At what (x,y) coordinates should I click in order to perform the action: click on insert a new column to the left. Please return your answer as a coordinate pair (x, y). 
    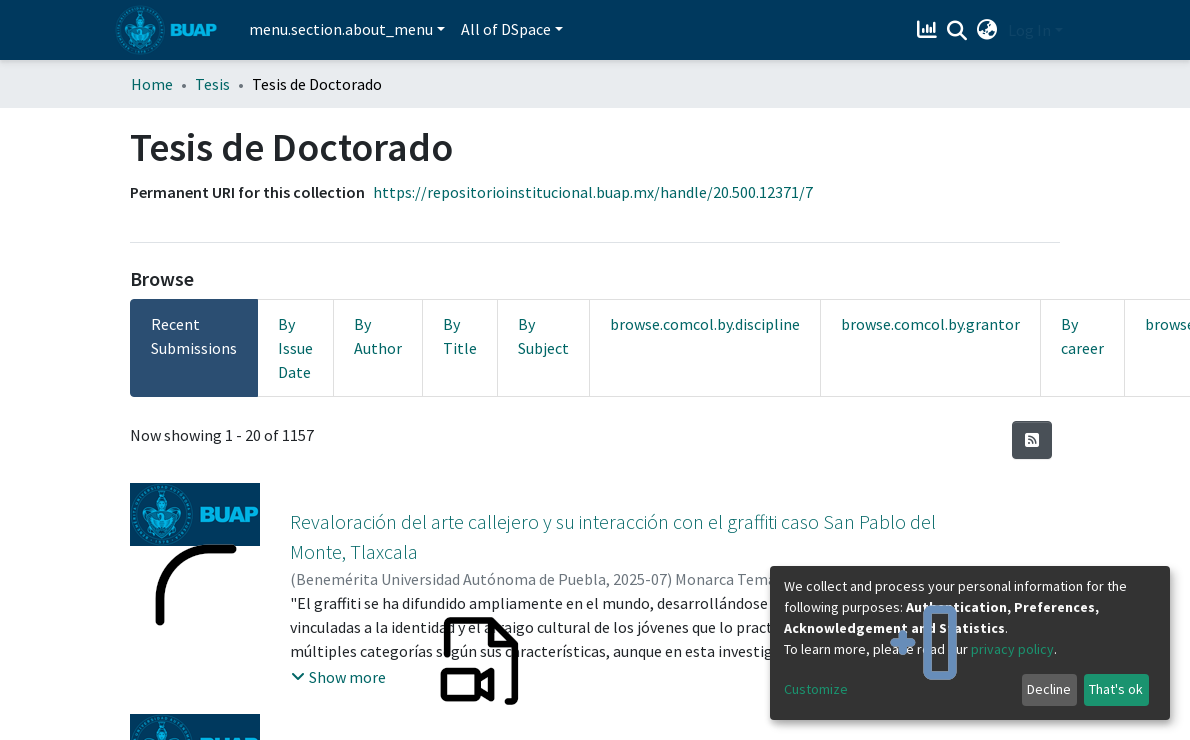
    Looking at the image, I should click on (923, 642).